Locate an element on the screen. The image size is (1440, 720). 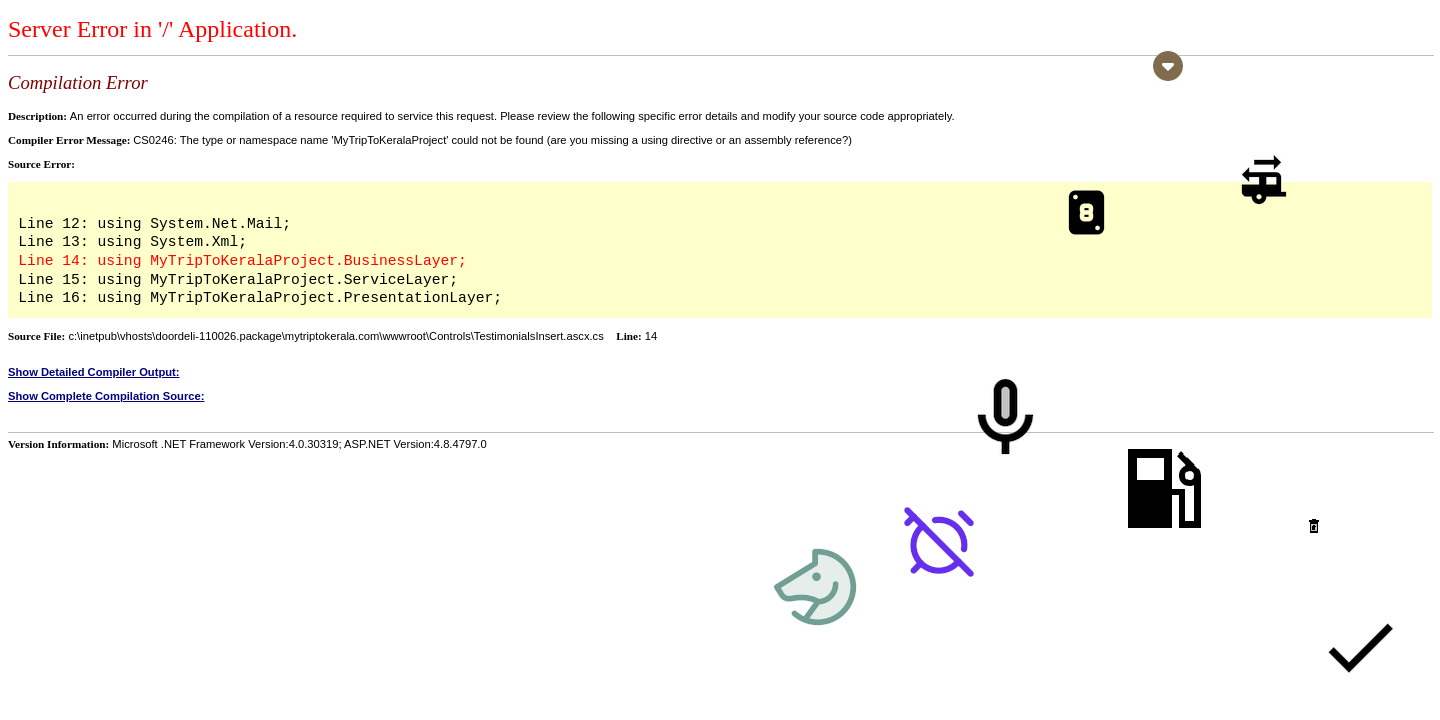
restore a deleted item from trash is located at coordinates (1314, 526).